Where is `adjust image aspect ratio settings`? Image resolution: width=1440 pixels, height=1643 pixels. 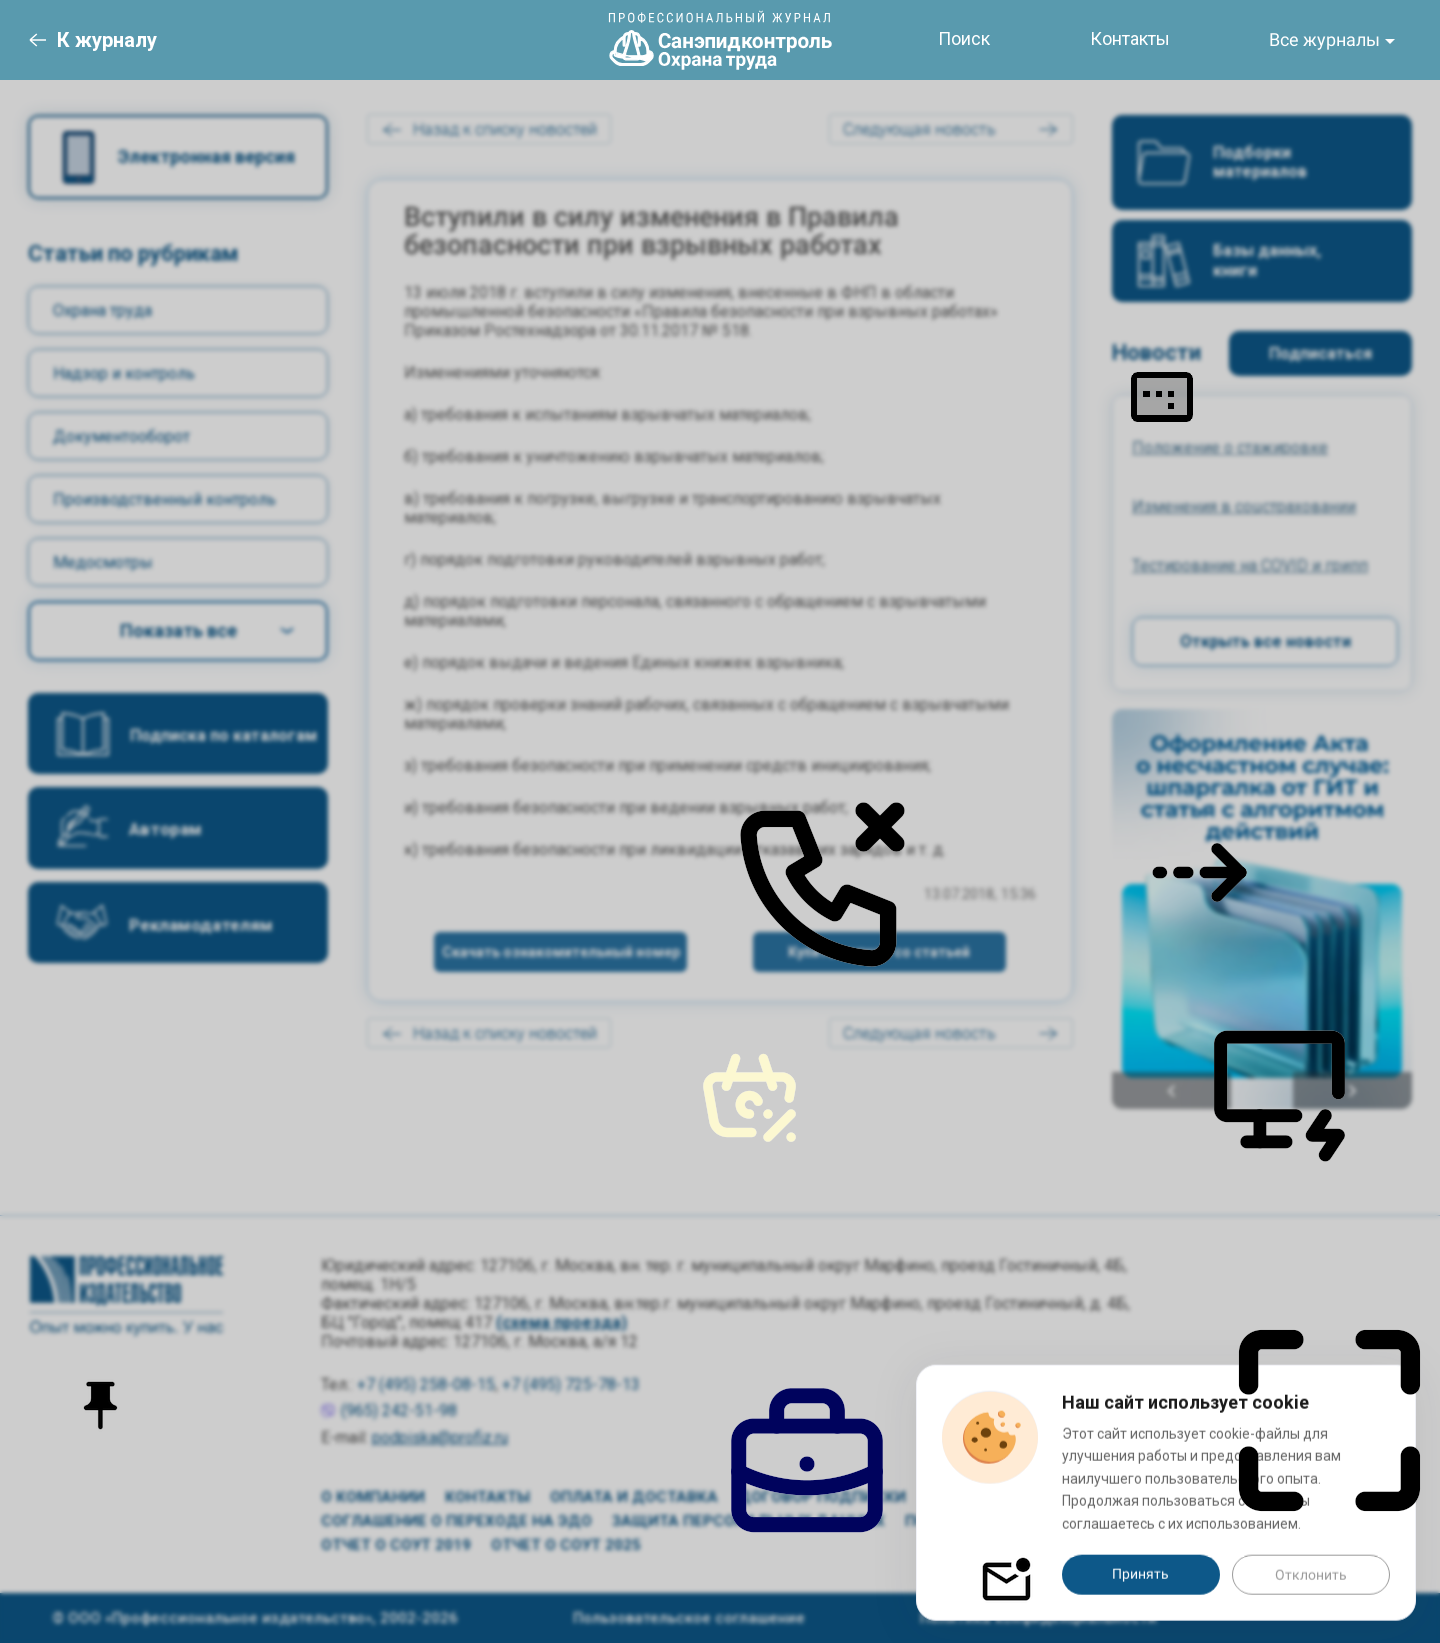
adjust image aspect ratio settings is located at coordinates (1162, 397).